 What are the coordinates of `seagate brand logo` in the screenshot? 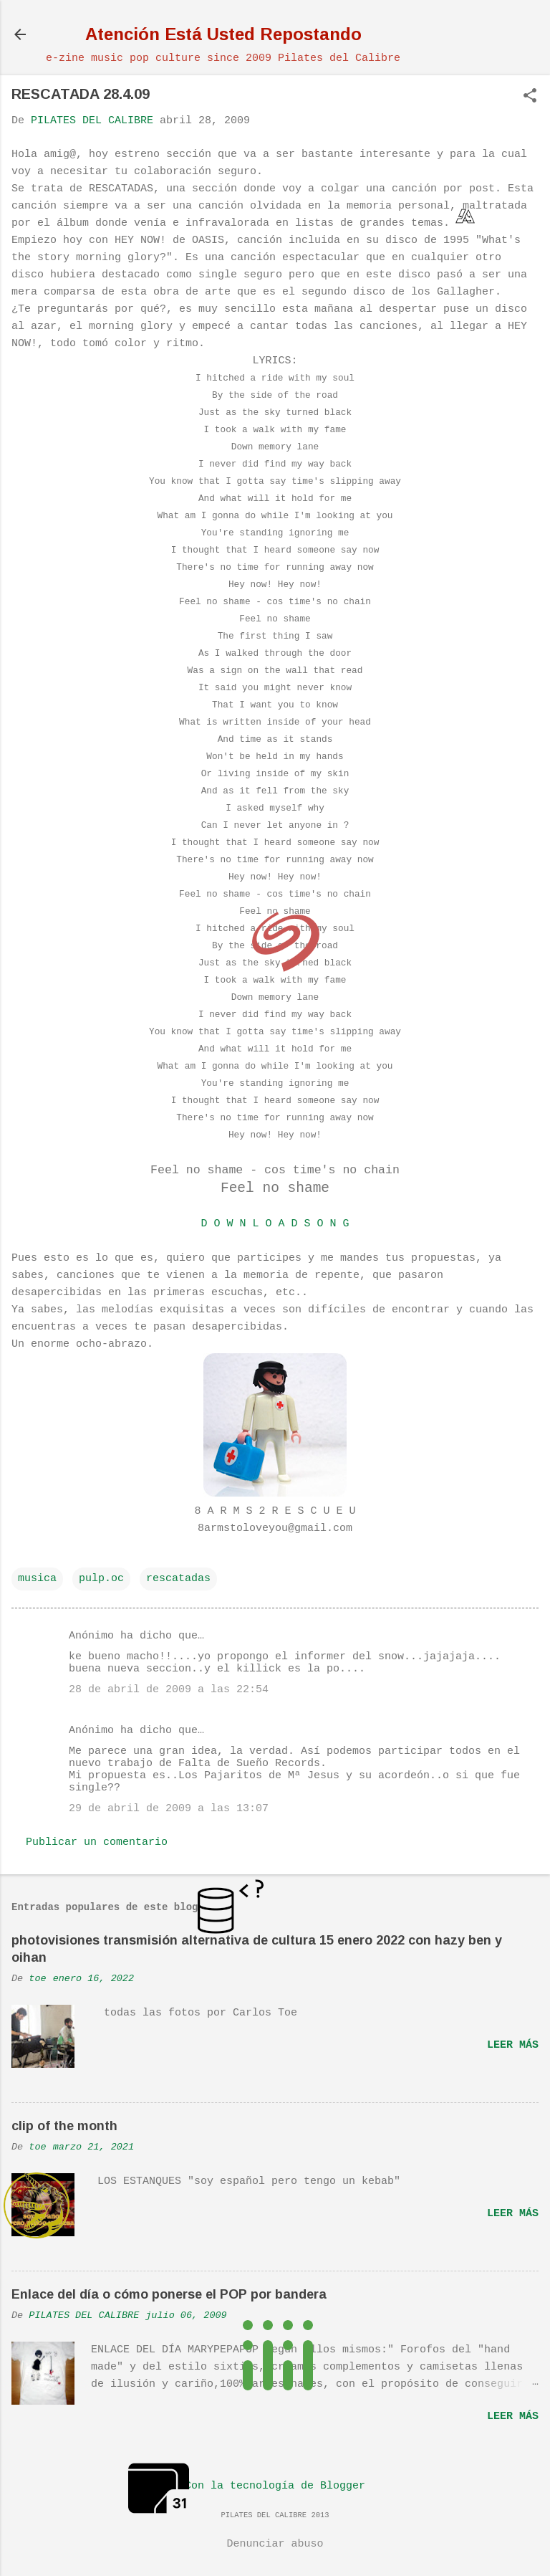 It's located at (286, 942).